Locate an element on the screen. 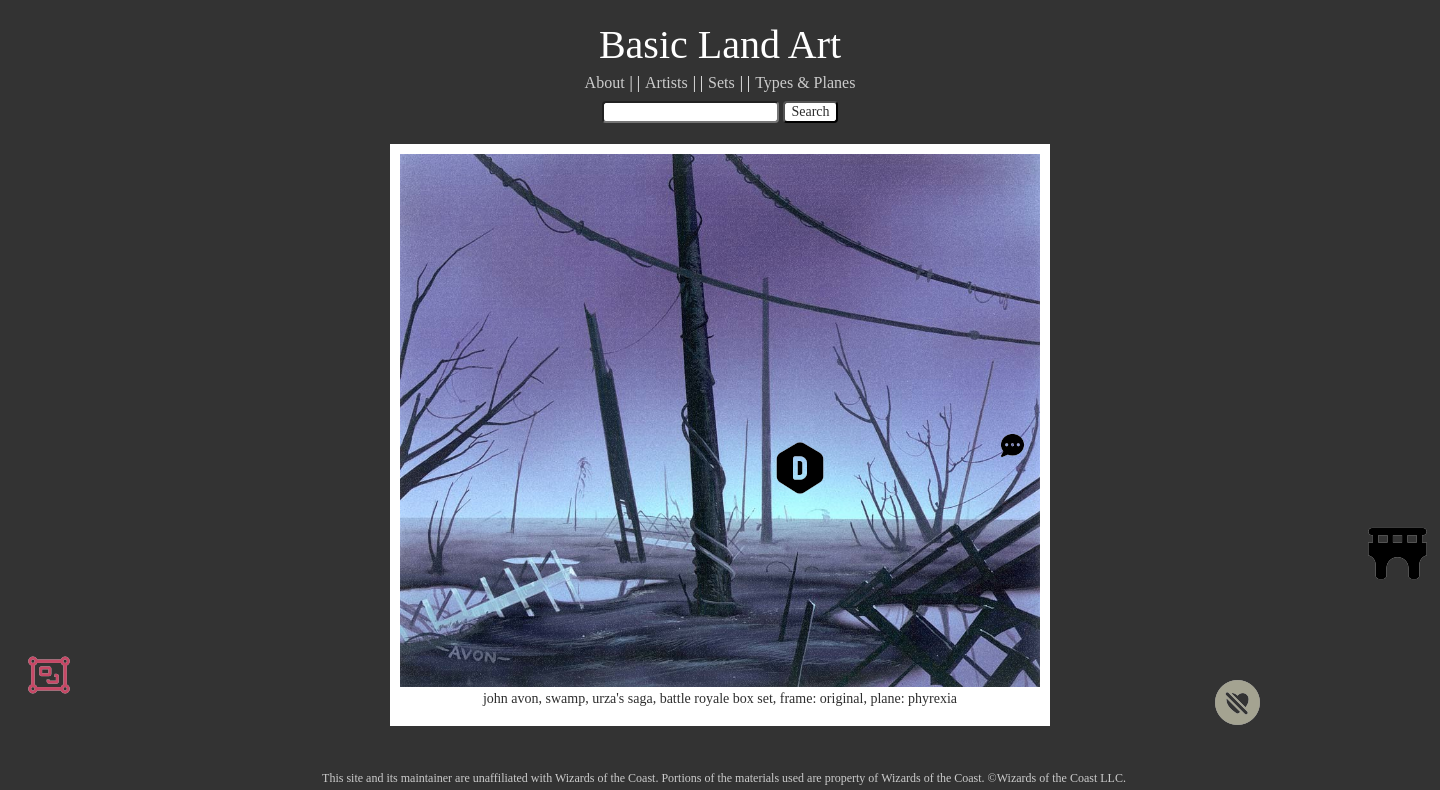 Image resolution: width=1440 pixels, height=790 pixels. remove from favorites is located at coordinates (1237, 702).